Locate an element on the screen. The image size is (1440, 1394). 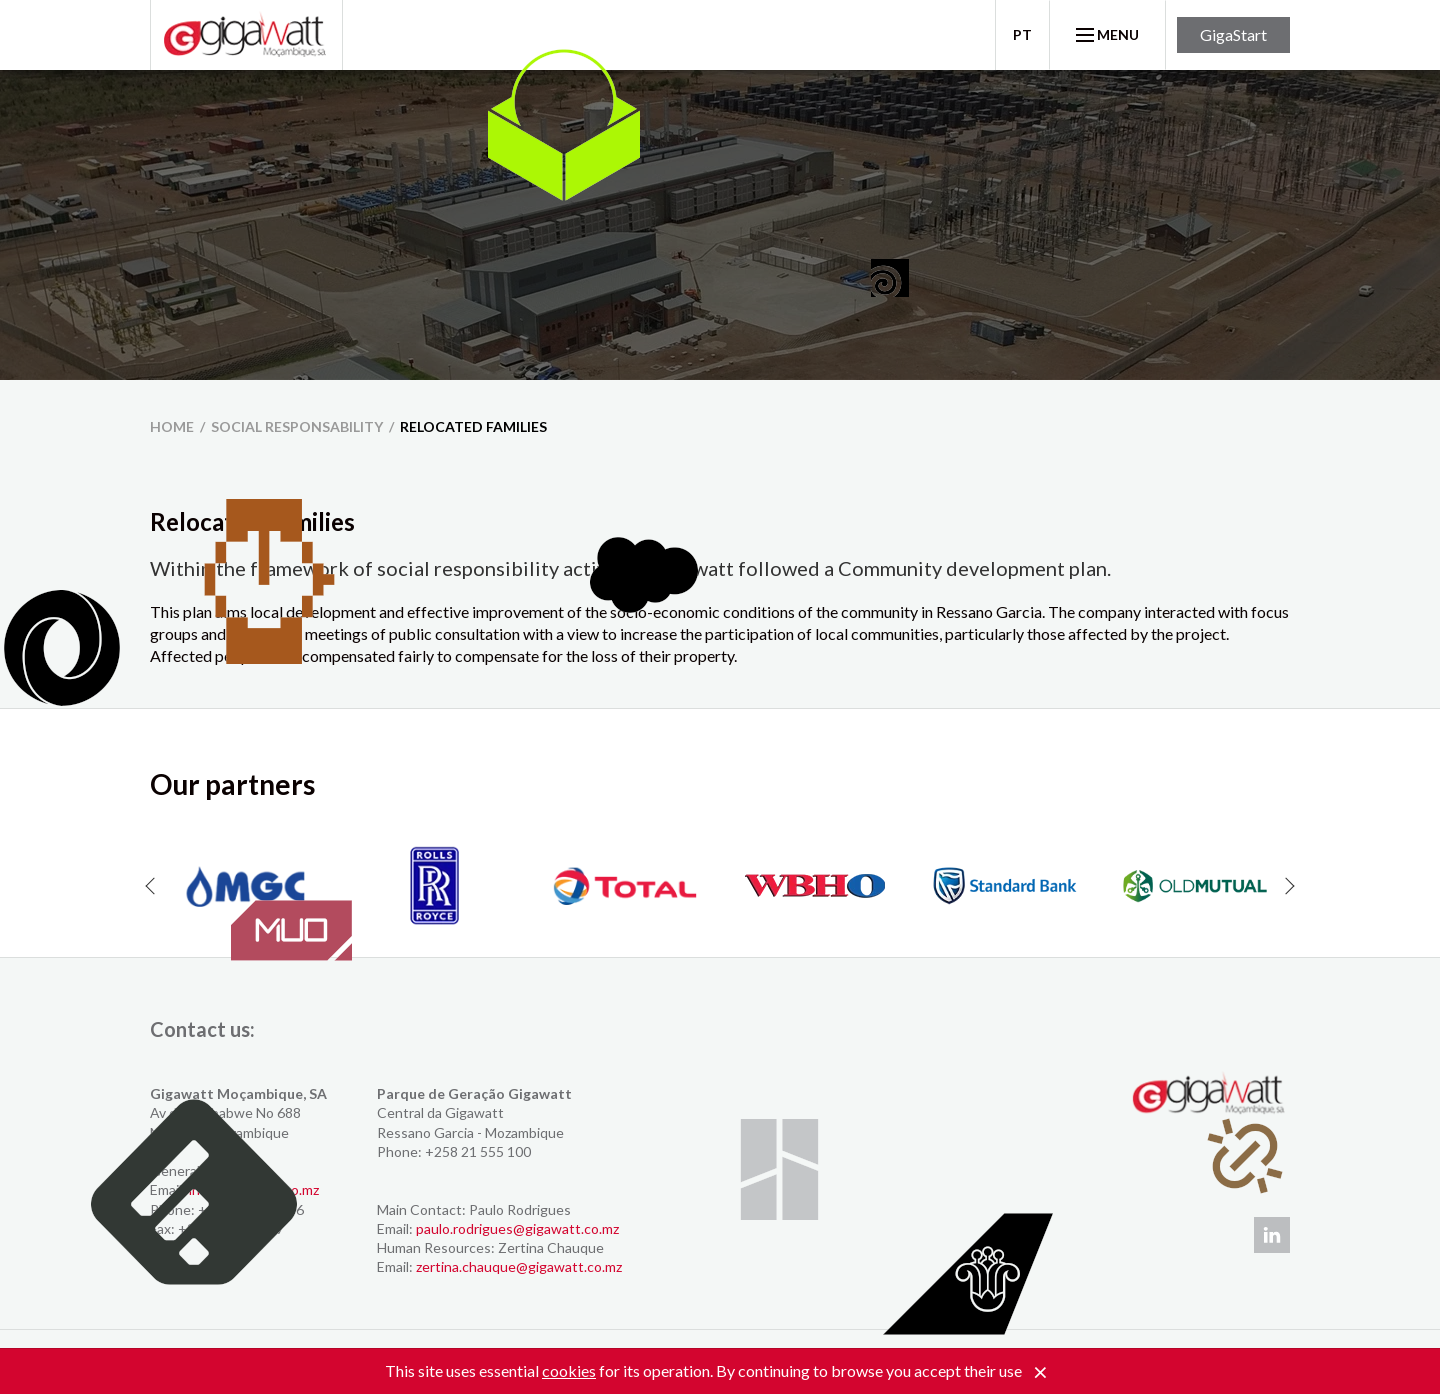
open the Bambu Lab app or dashboard is located at coordinates (779, 1169).